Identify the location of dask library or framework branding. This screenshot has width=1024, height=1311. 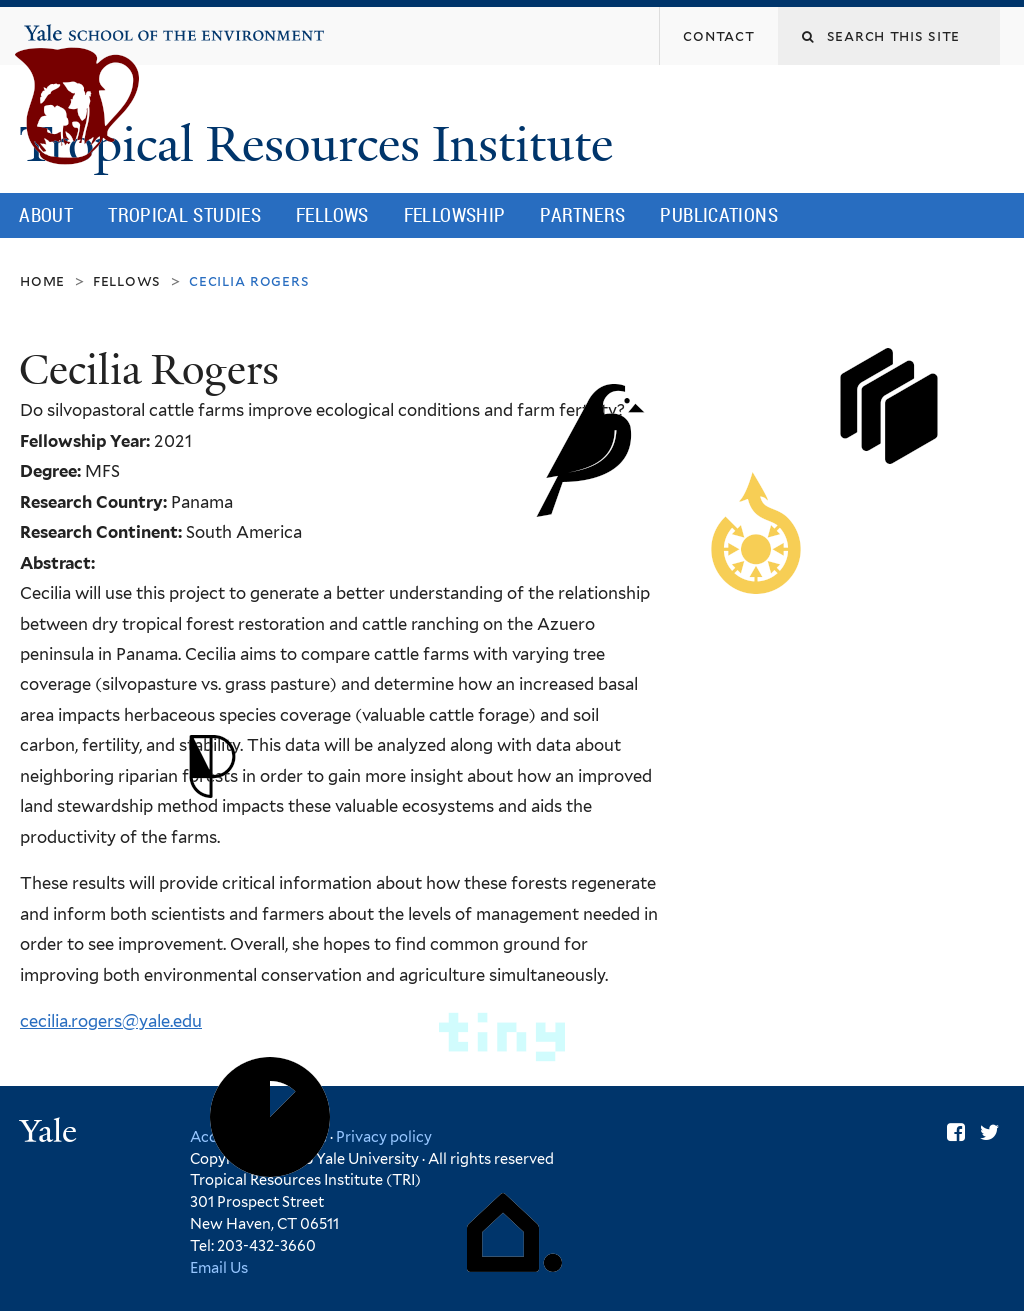
(889, 406).